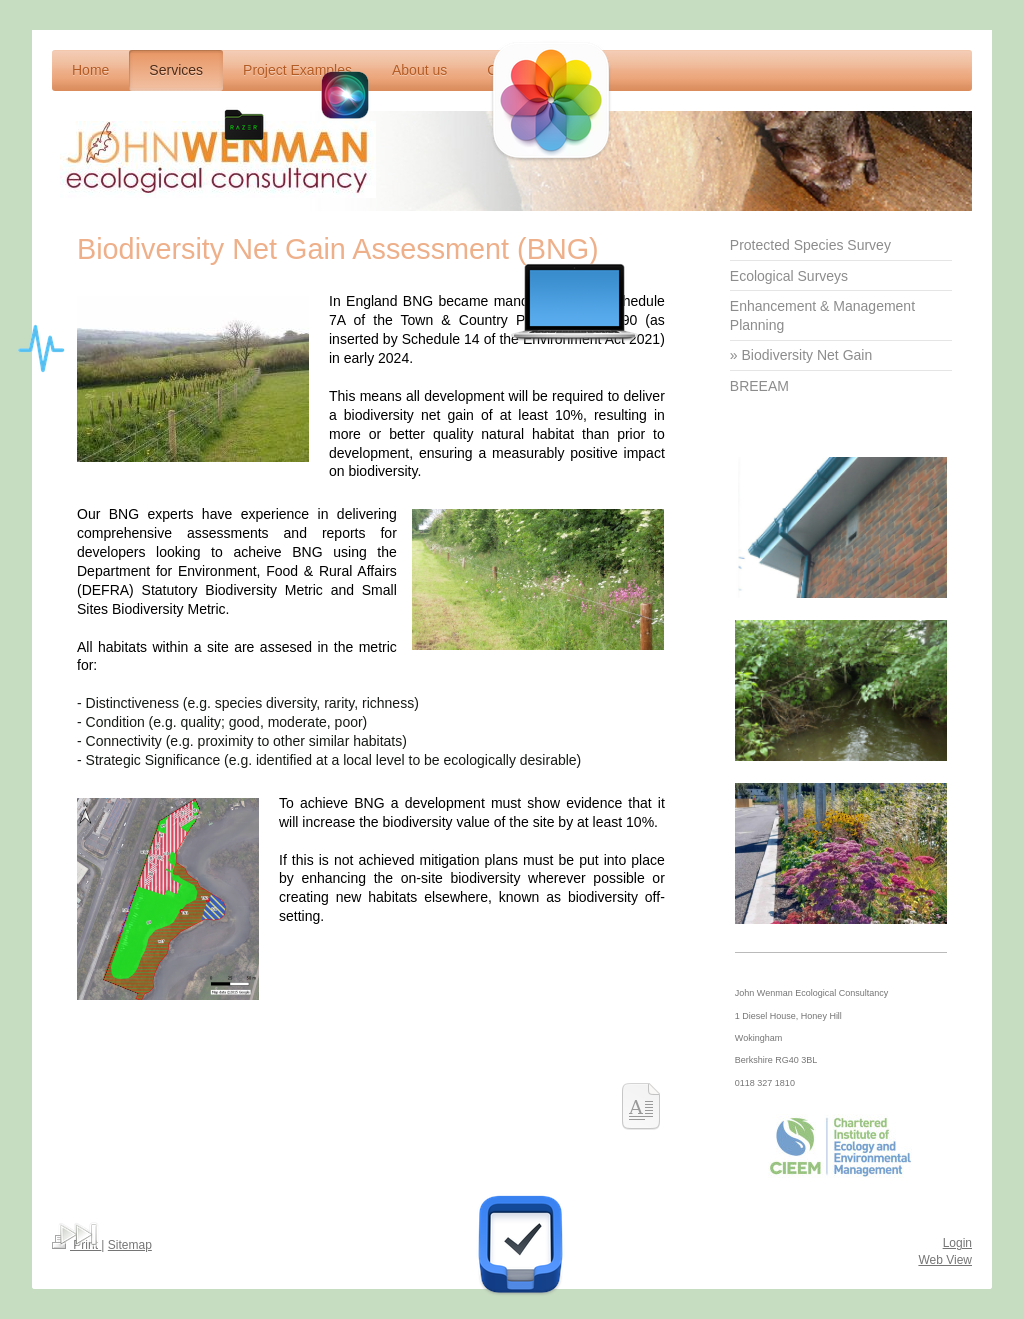  What do you see at coordinates (574, 297) in the screenshot?
I see `macbook pro device identifier in system settings` at bounding box center [574, 297].